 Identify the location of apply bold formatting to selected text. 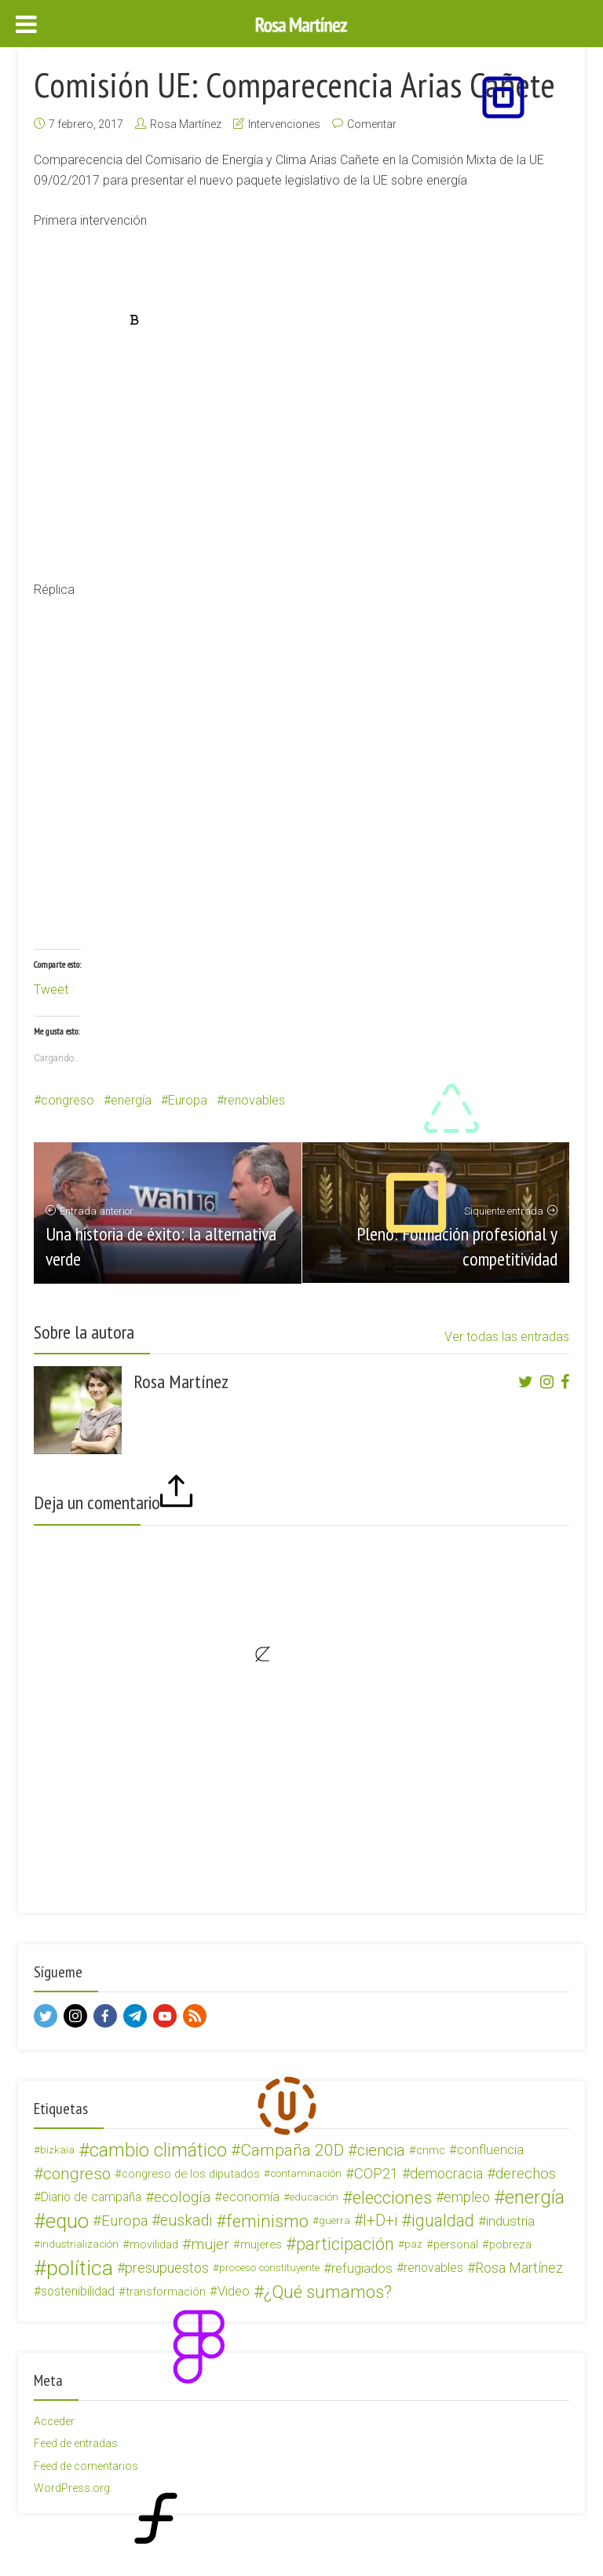
(134, 320).